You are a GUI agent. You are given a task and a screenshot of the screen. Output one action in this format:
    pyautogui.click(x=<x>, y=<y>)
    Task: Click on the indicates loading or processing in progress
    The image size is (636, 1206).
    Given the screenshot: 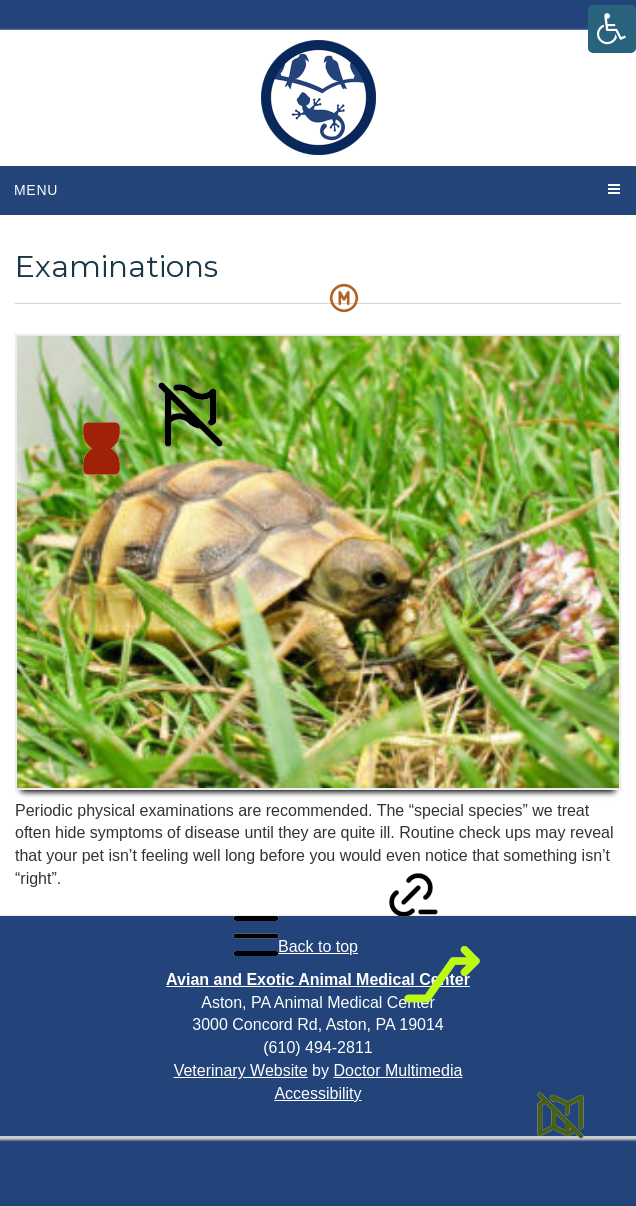 What is the action you would take?
    pyautogui.click(x=101, y=448)
    